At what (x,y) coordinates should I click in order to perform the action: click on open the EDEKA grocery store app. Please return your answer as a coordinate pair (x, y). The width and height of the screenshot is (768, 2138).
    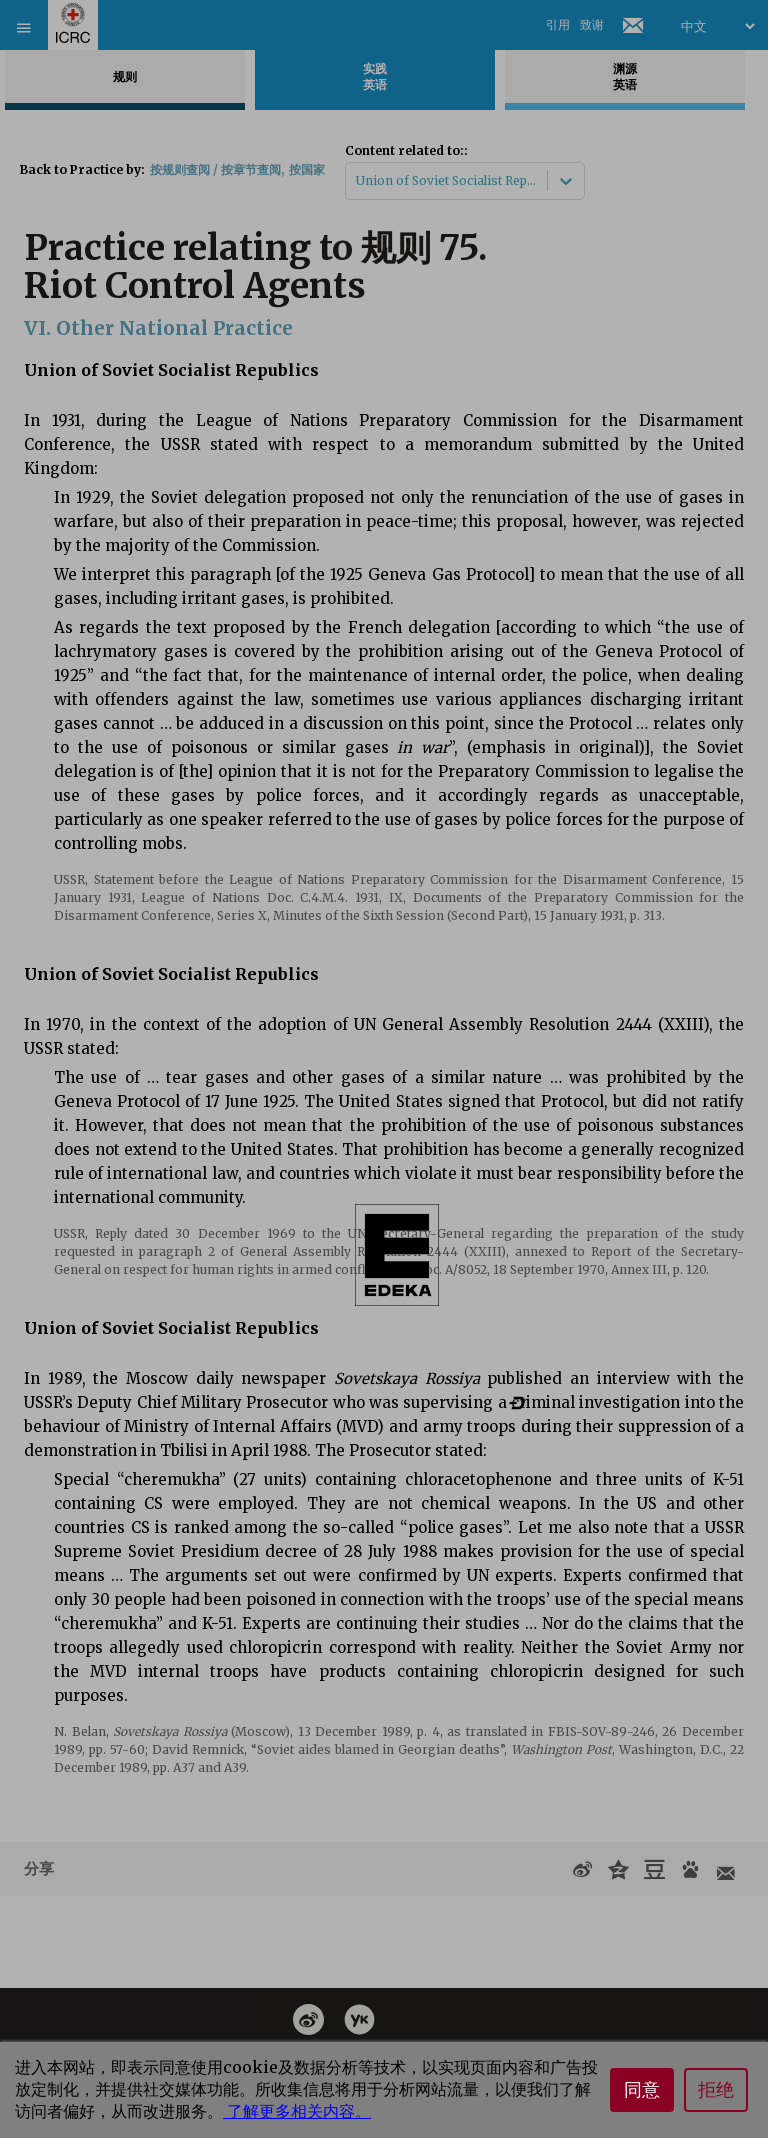
    Looking at the image, I should click on (397, 1255).